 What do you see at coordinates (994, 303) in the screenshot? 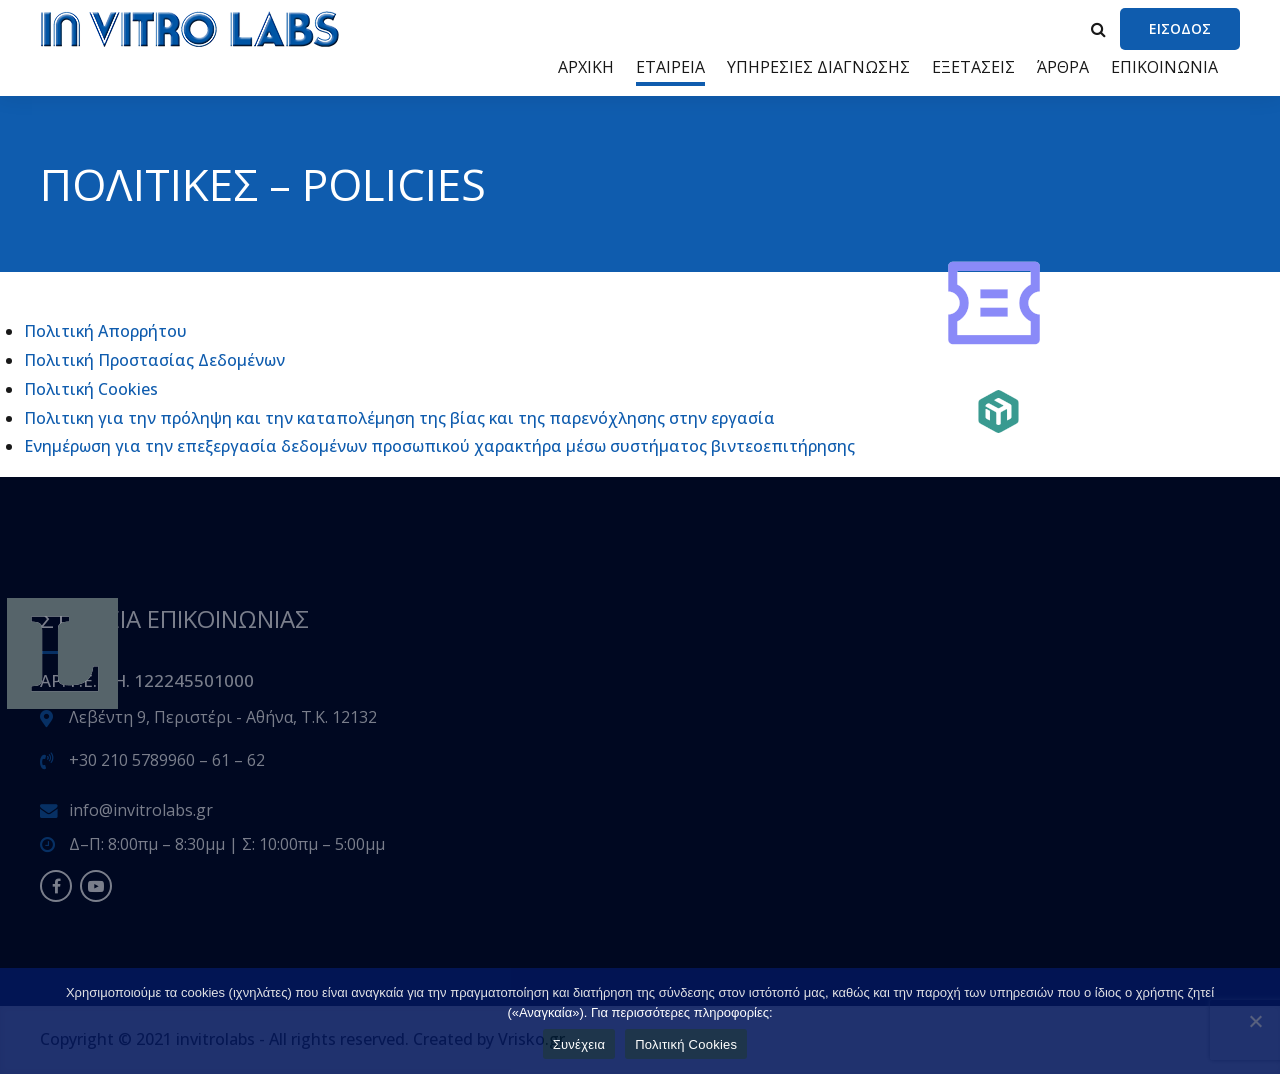
I see `view available coupons or discounts` at bounding box center [994, 303].